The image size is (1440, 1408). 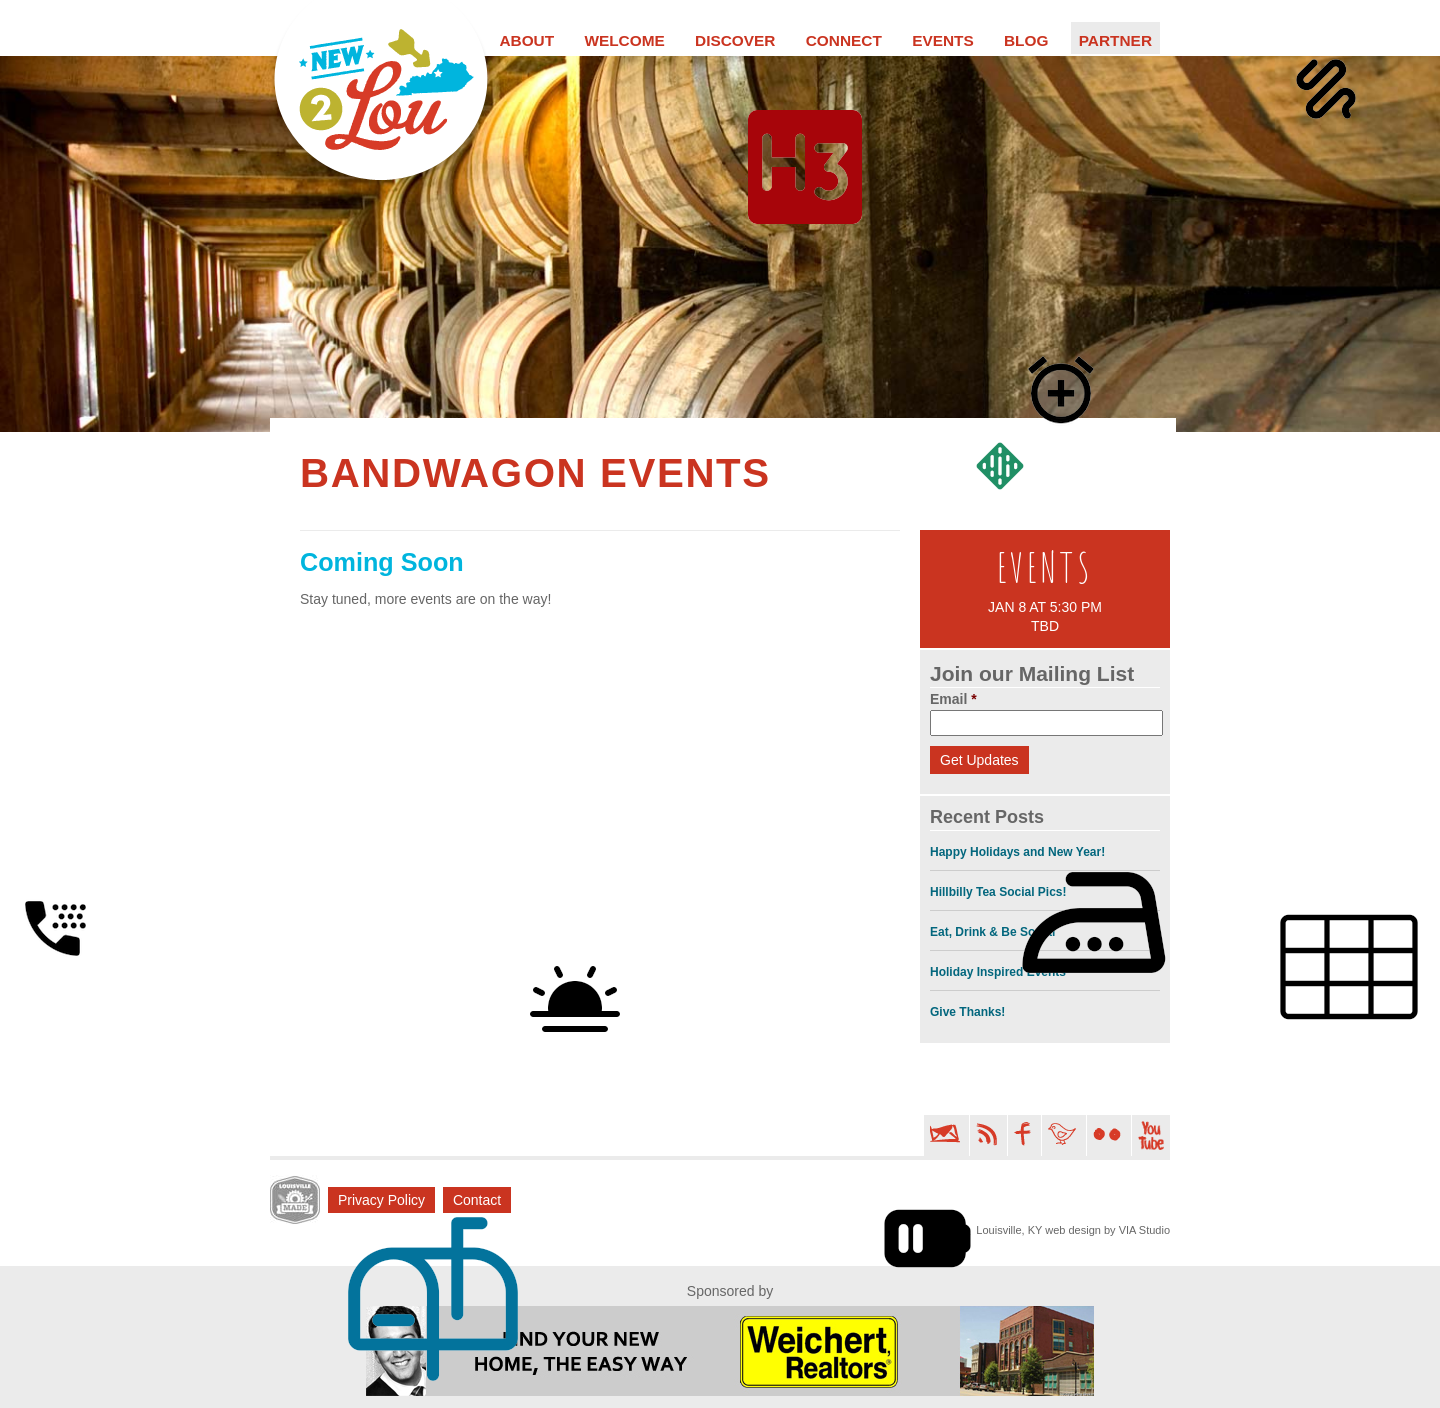 What do you see at coordinates (575, 1002) in the screenshot?
I see `toggle sunrise/sunset display mode` at bounding box center [575, 1002].